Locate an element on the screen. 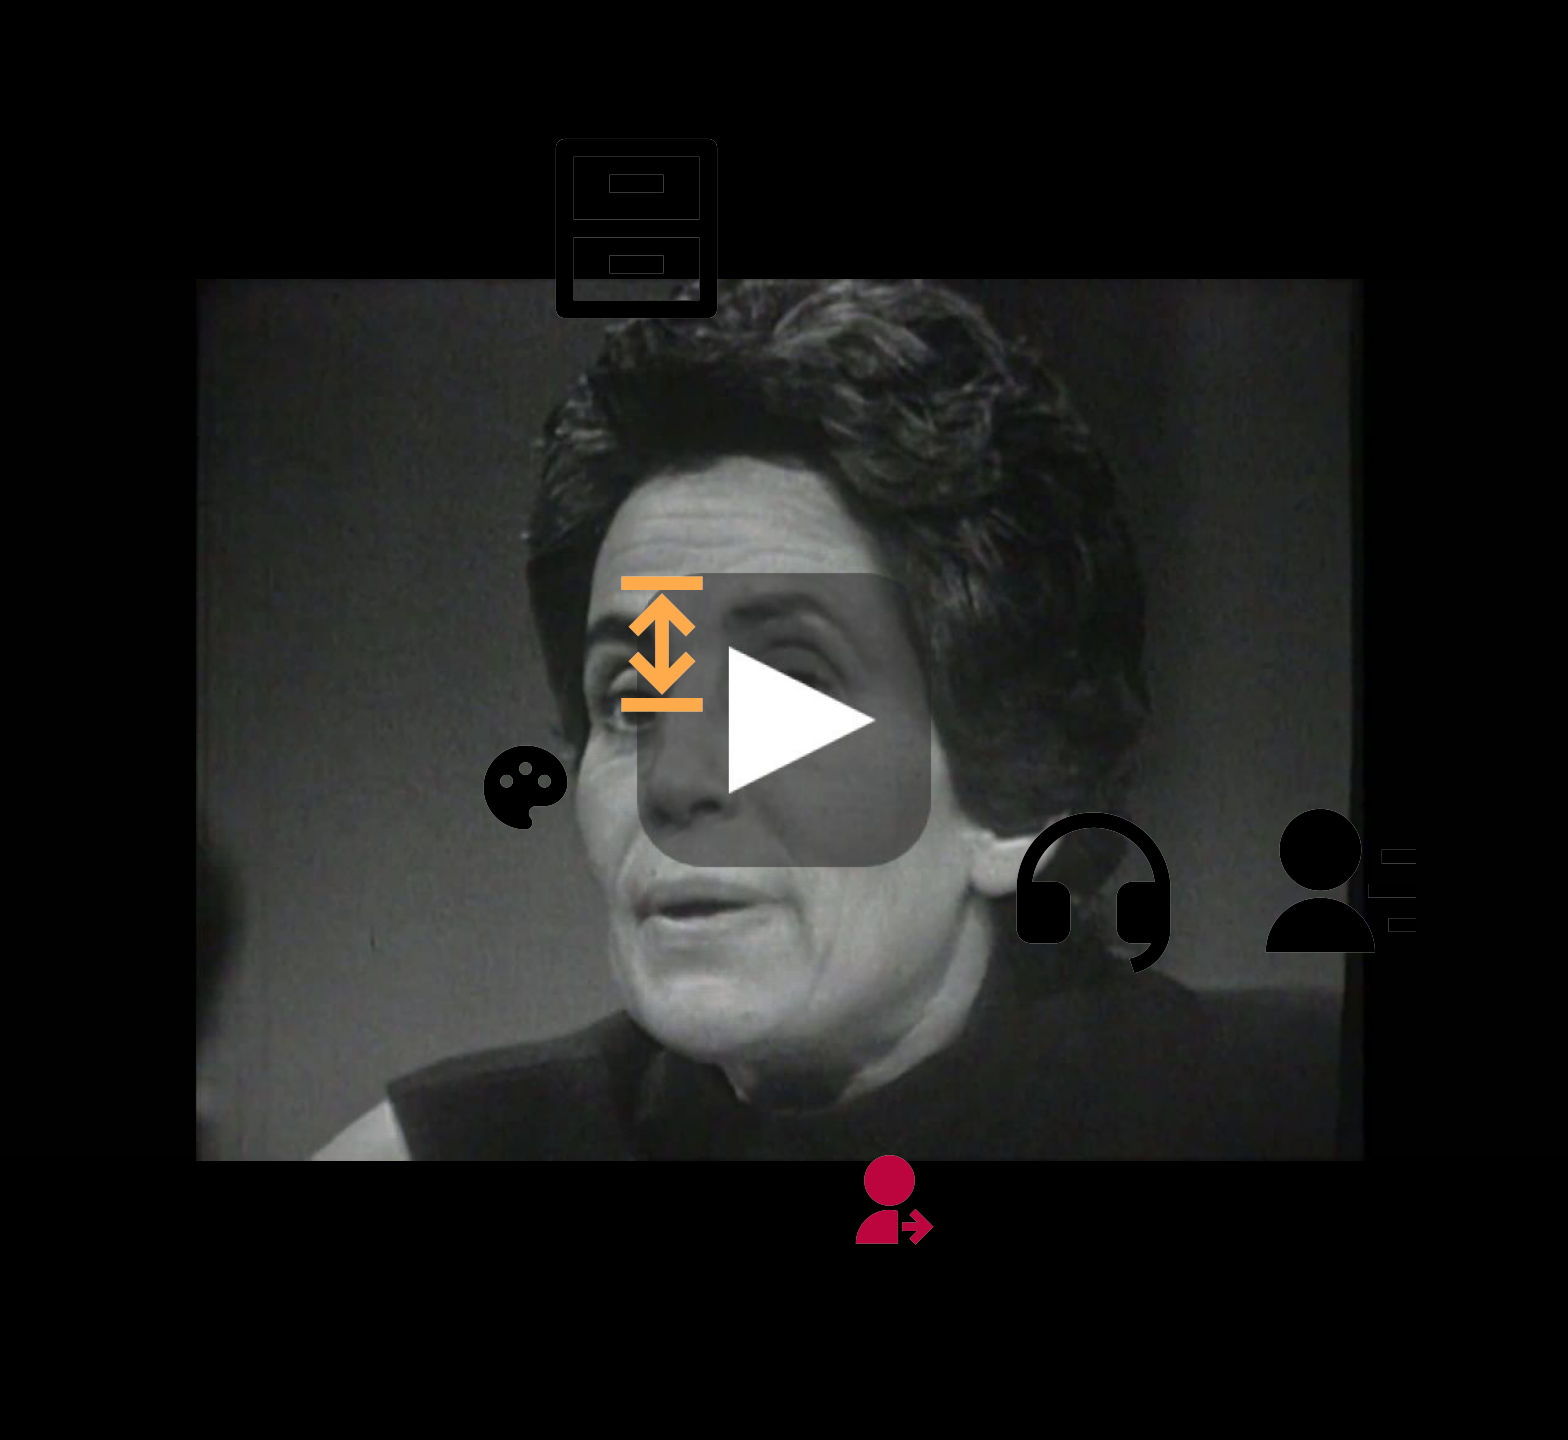 The height and width of the screenshot is (1440, 1568). share a user profile with others is located at coordinates (889, 1201).